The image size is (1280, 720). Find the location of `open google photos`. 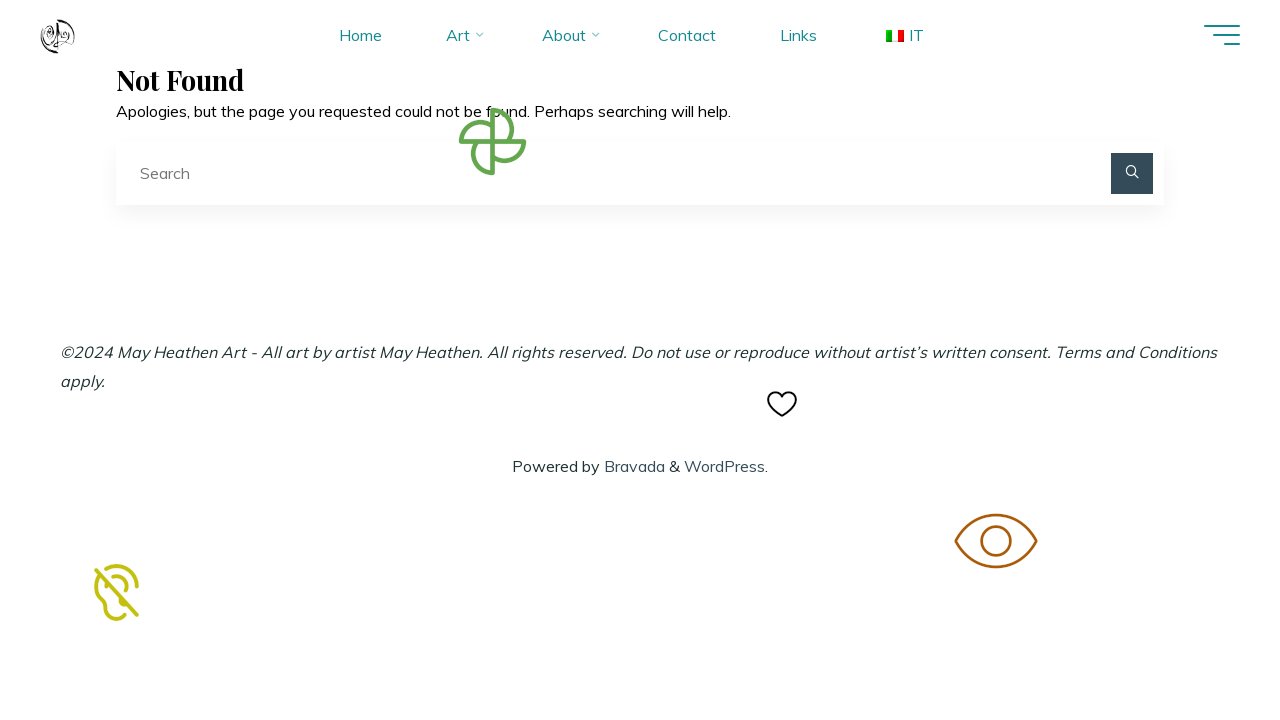

open google photos is located at coordinates (492, 141).